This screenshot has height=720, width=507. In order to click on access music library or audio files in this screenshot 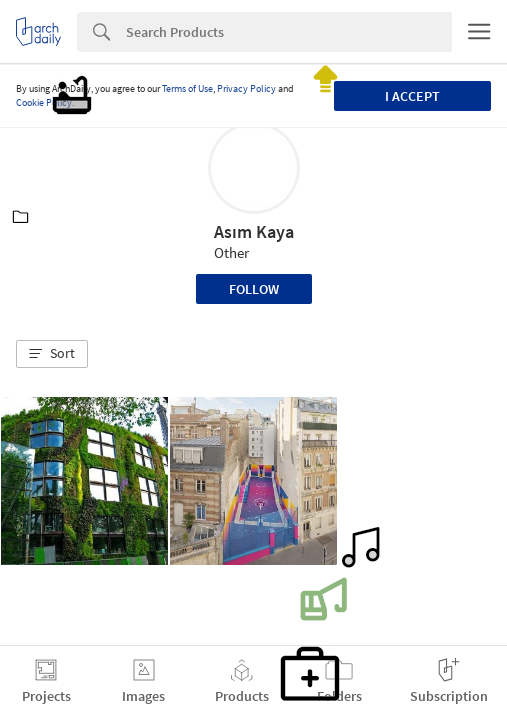, I will do `click(363, 548)`.